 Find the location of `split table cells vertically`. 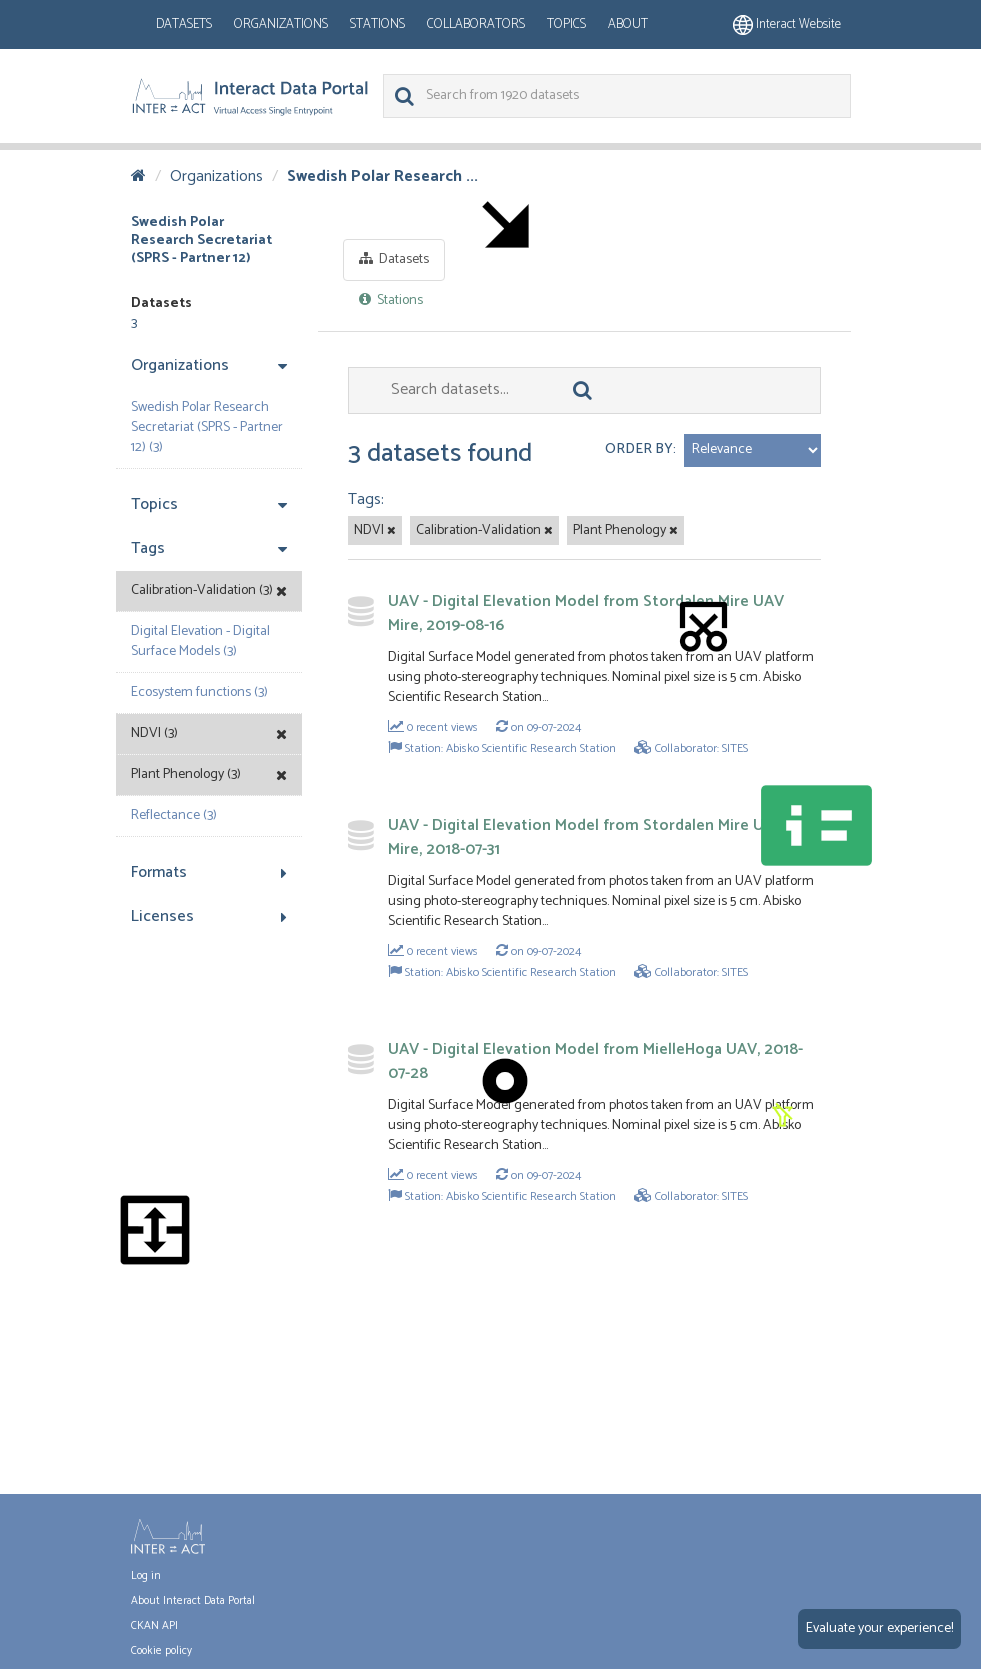

split table cells vertically is located at coordinates (155, 1230).